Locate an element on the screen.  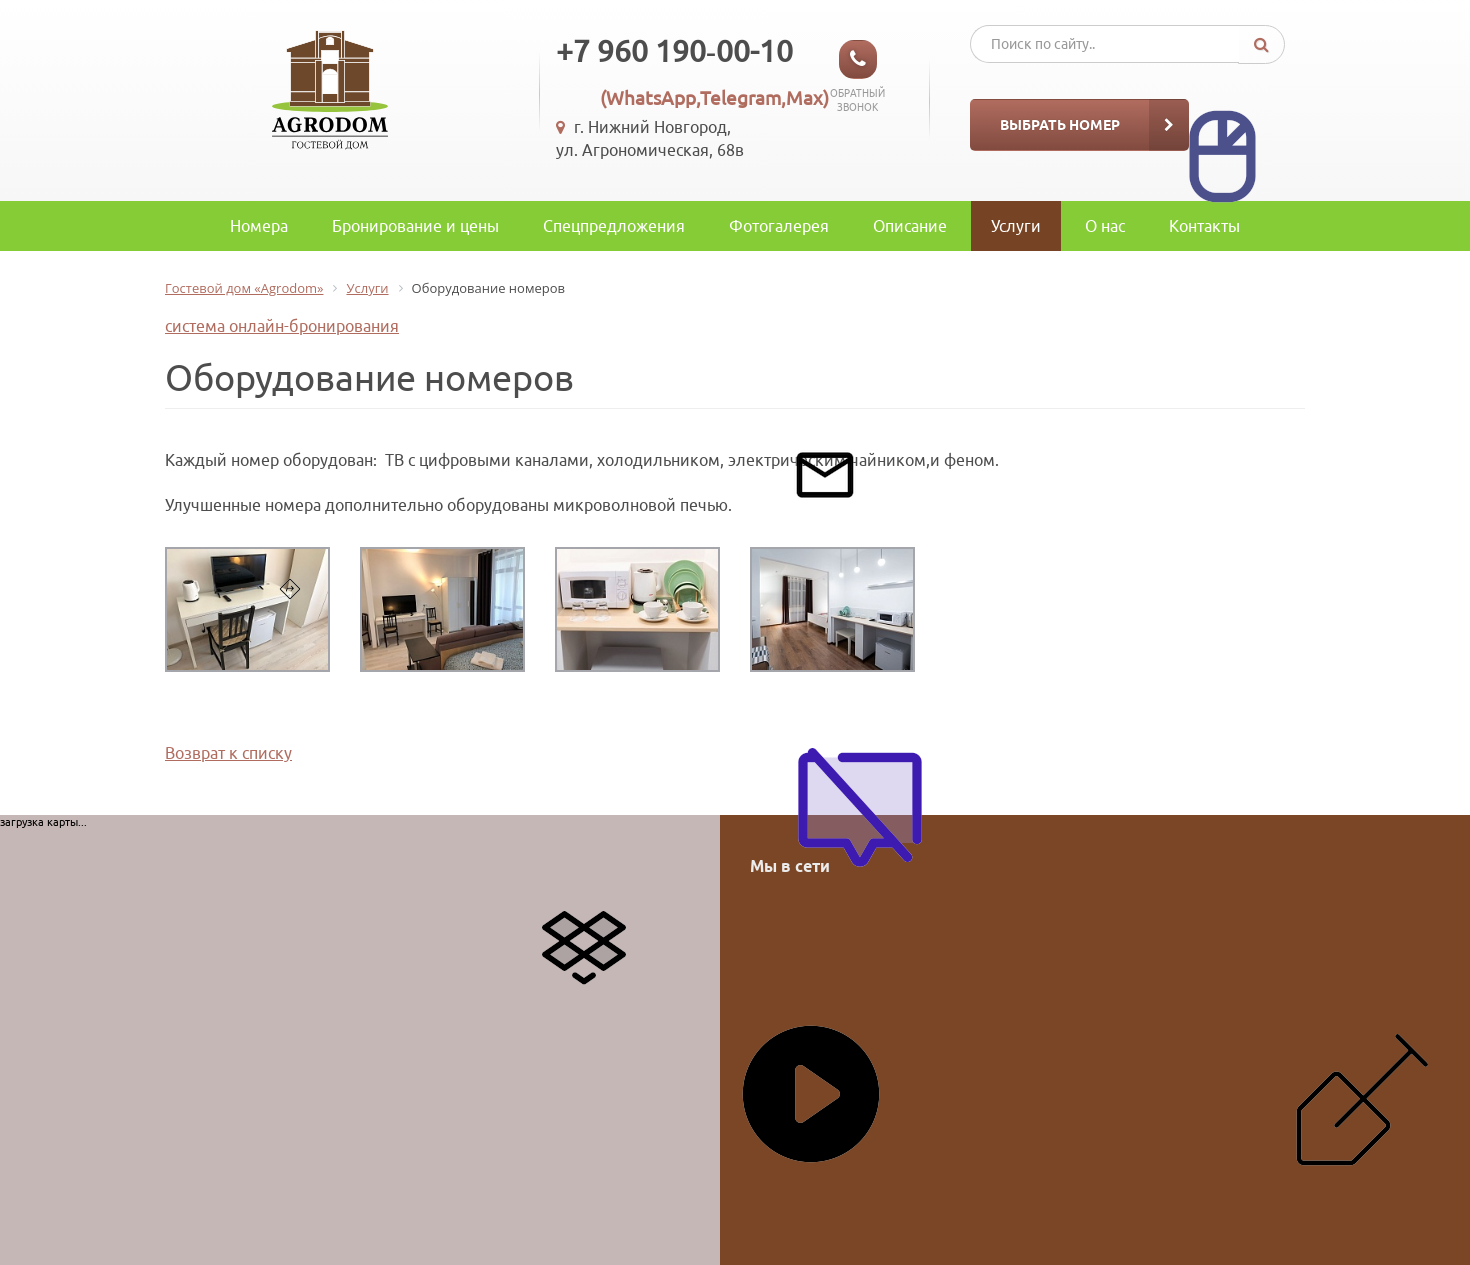
play media or video content is located at coordinates (811, 1094).